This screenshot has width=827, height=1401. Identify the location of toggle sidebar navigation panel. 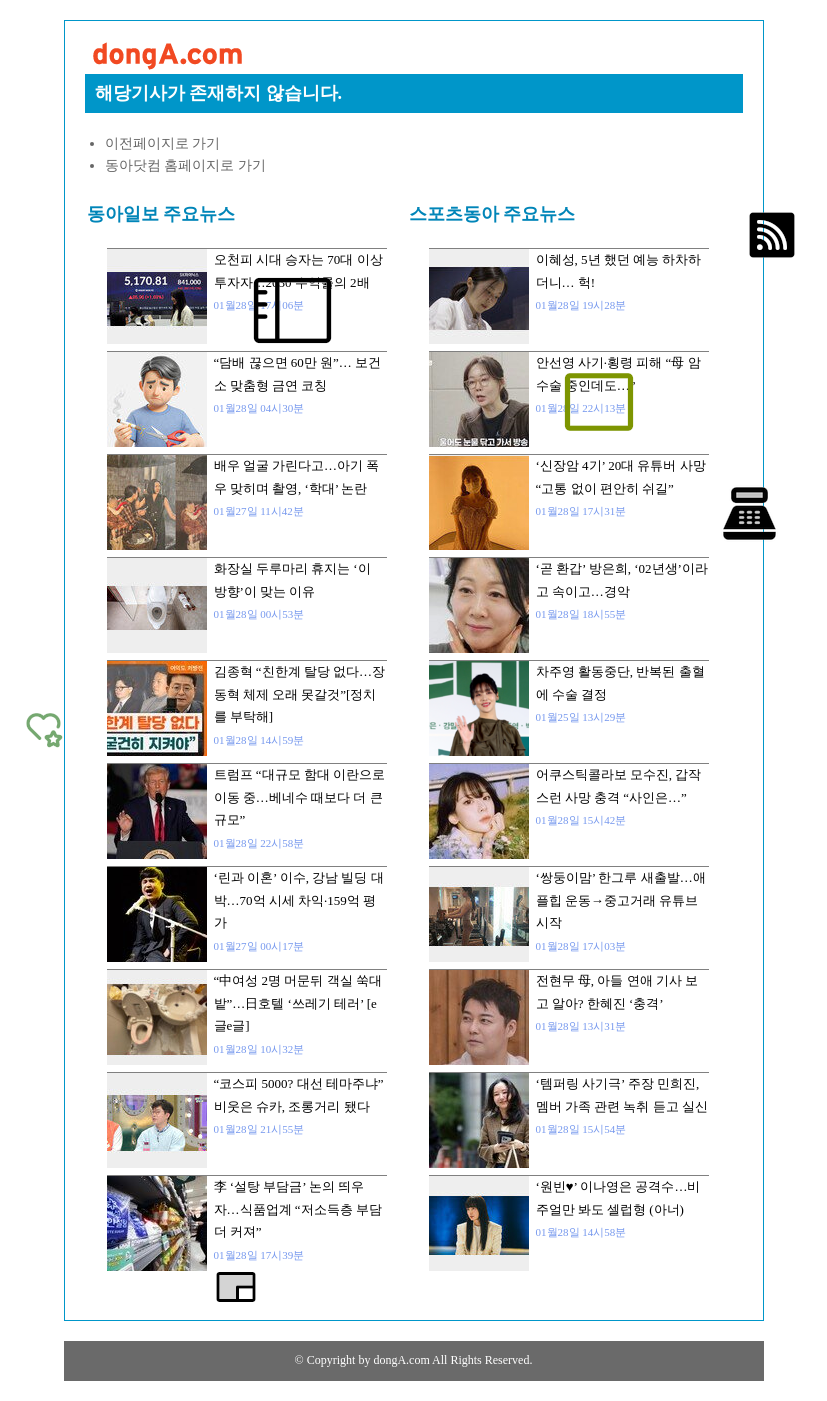
(292, 310).